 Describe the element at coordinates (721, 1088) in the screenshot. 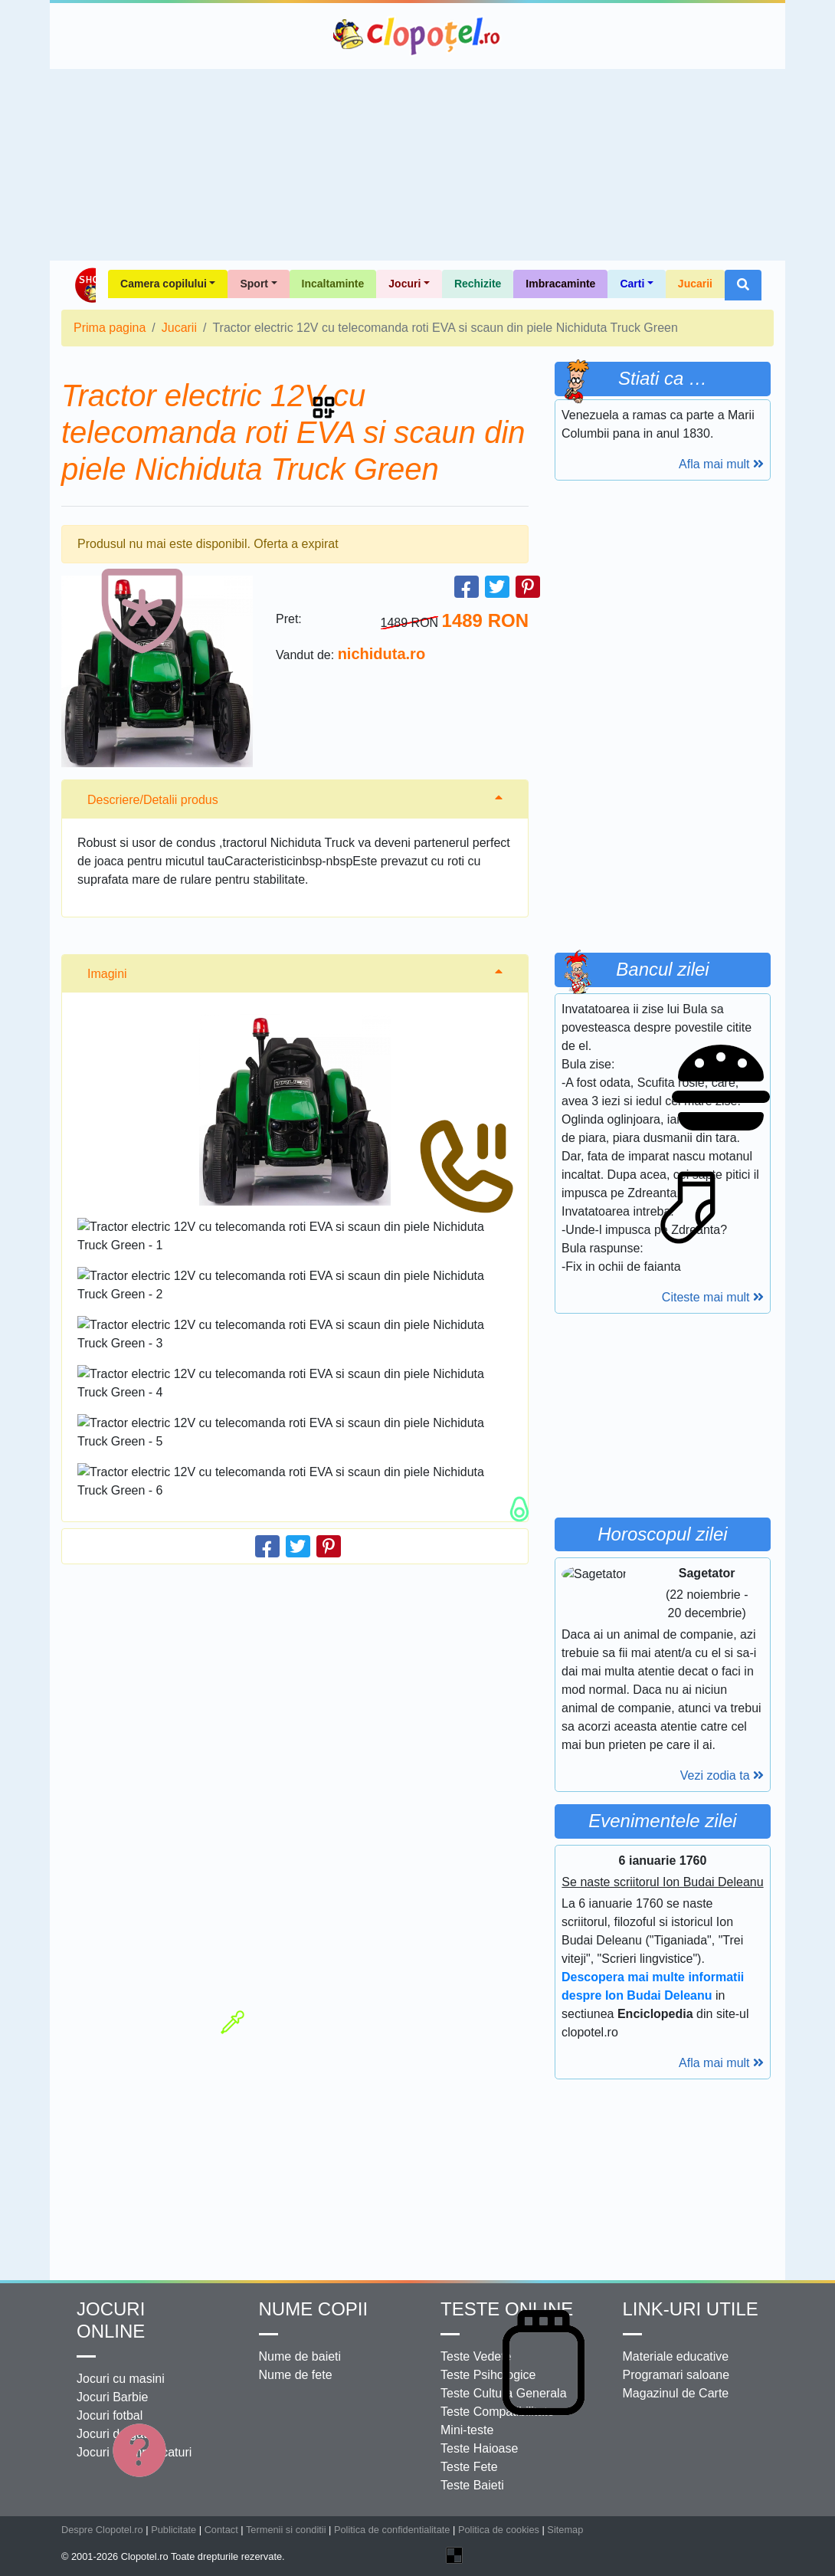

I see `access food or restaurant options` at that location.